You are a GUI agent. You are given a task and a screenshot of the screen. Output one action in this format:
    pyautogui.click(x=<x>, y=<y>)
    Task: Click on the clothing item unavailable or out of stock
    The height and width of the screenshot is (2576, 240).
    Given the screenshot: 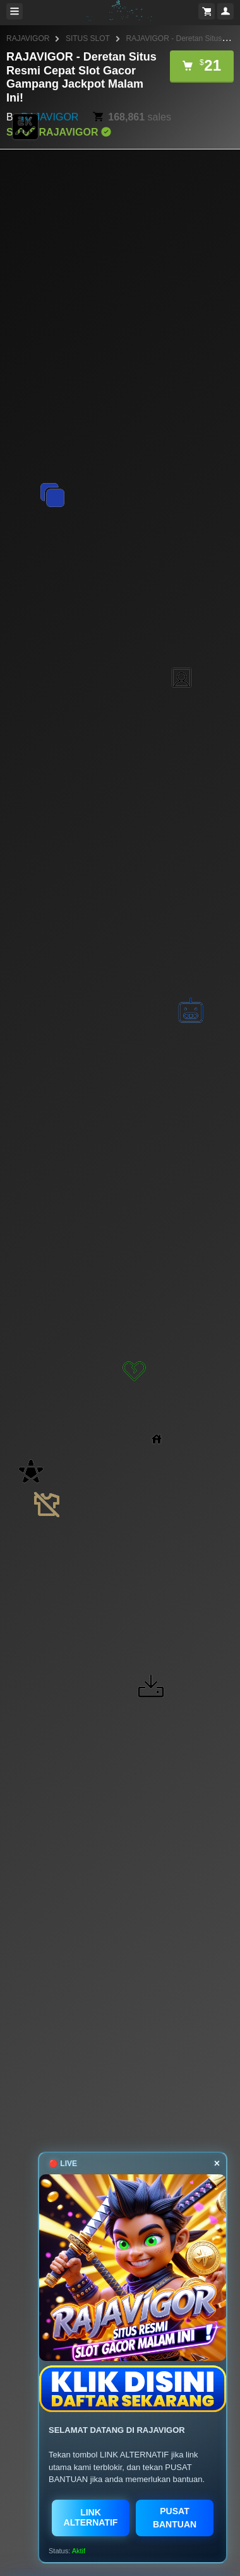 What is the action you would take?
    pyautogui.click(x=47, y=1505)
    